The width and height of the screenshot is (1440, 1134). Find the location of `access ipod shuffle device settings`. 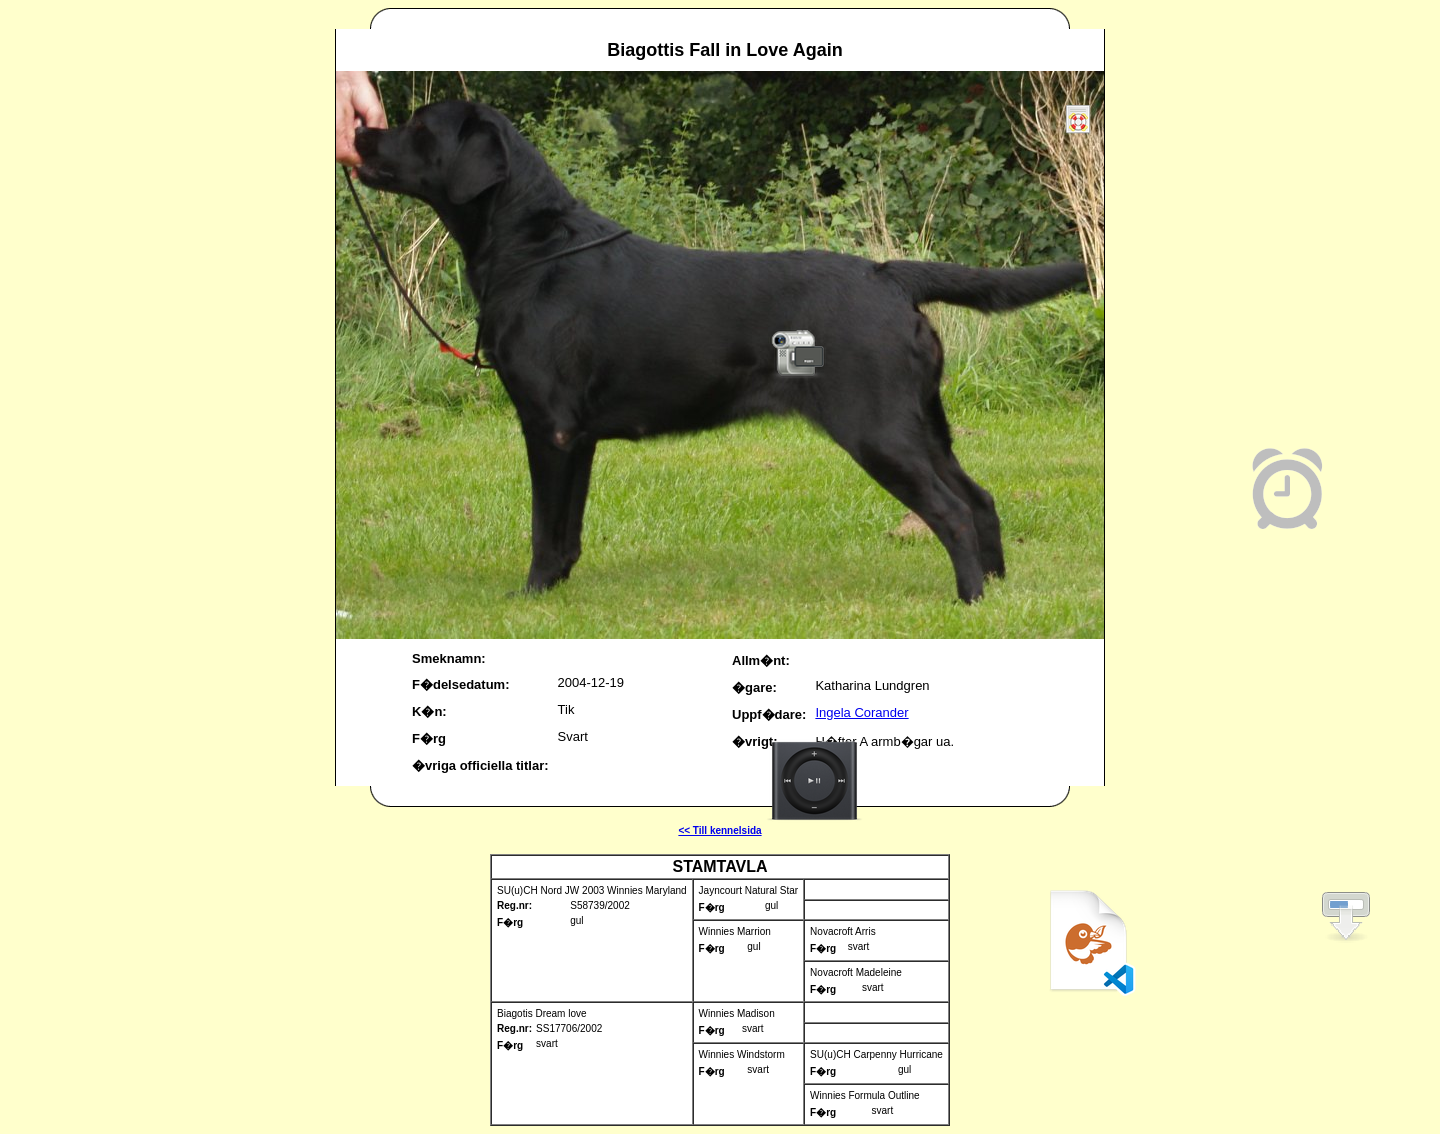

access ipod shuffle device settings is located at coordinates (814, 780).